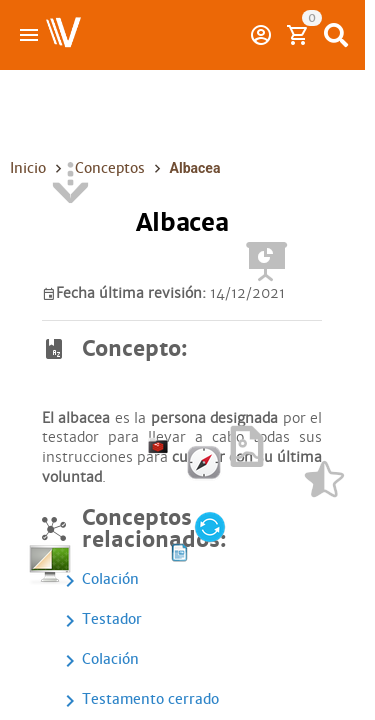  I want to click on open a text document template file, so click(179, 552).